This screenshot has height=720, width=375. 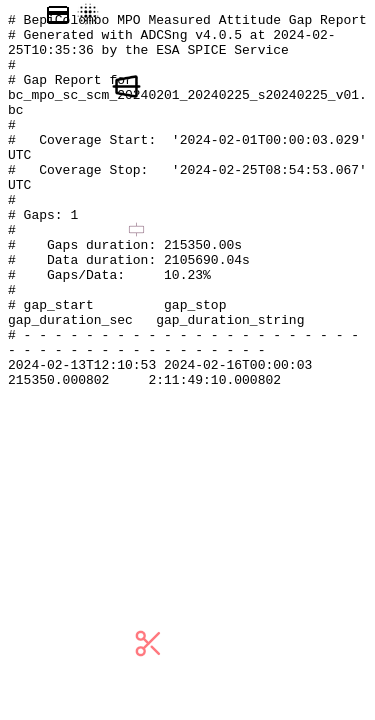 I want to click on access payment methods, so click(x=58, y=15).